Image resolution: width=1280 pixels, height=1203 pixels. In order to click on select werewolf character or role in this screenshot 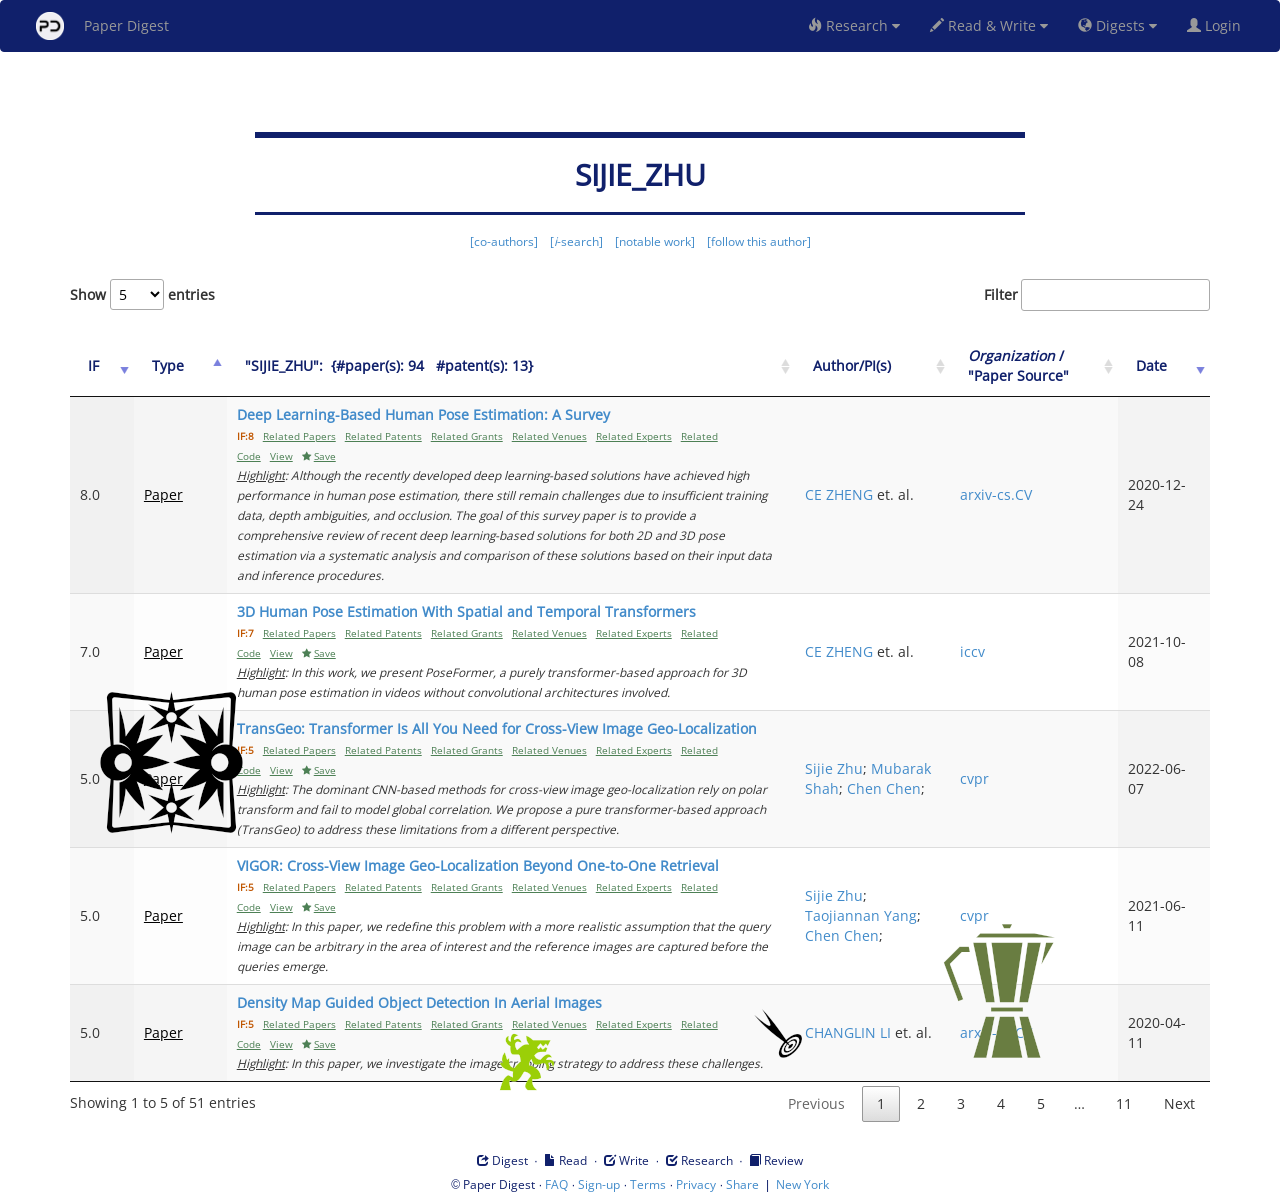, I will do `click(527, 1062)`.